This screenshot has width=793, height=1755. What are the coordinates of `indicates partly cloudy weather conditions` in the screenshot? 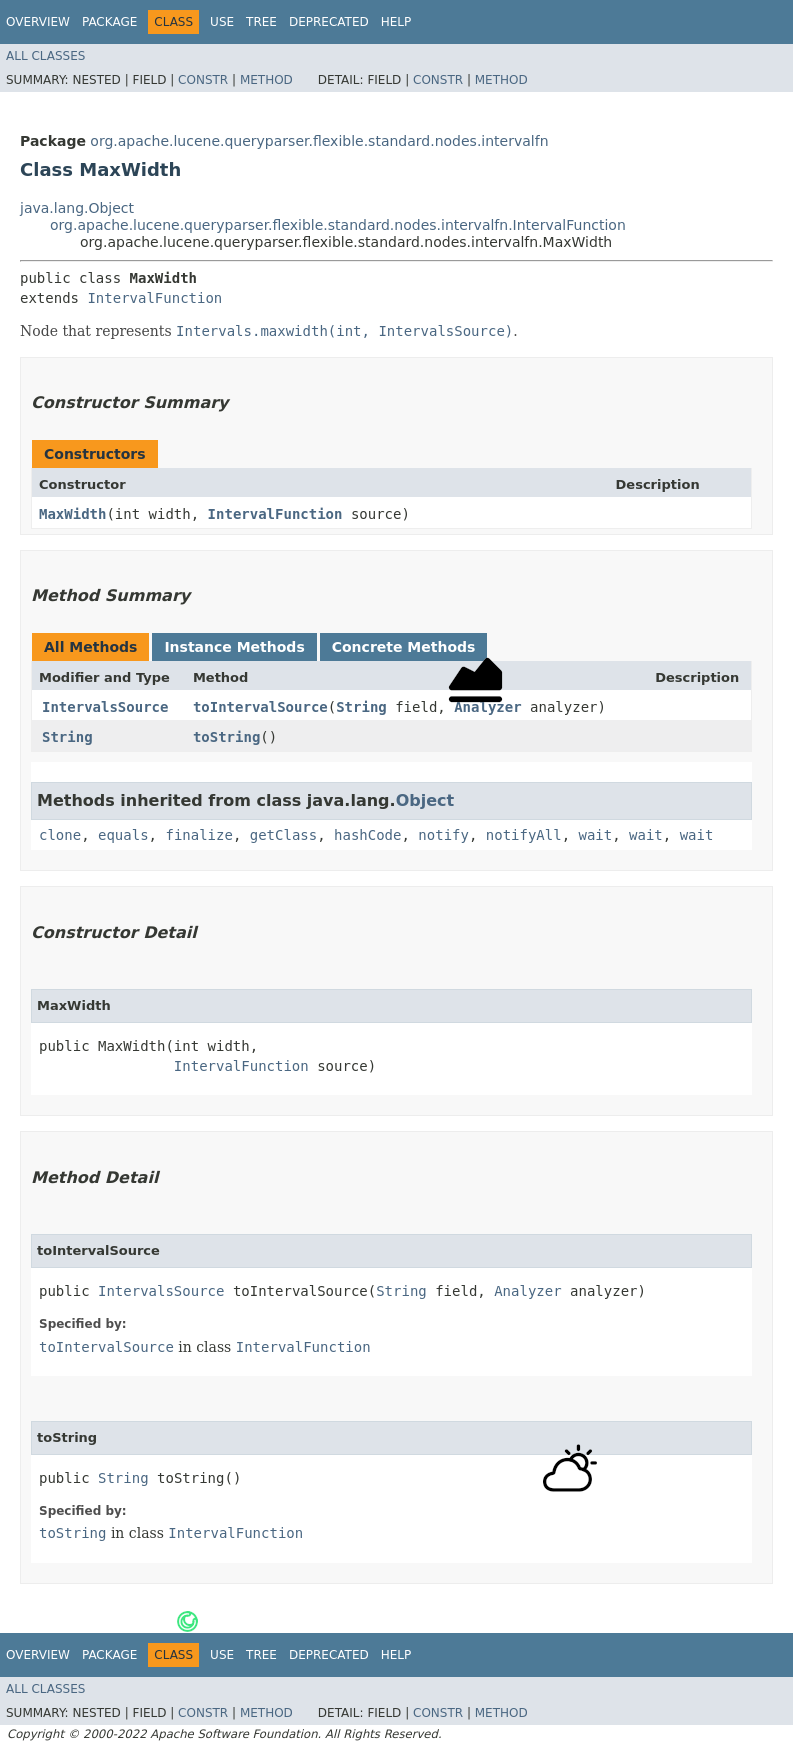 It's located at (570, 1468).